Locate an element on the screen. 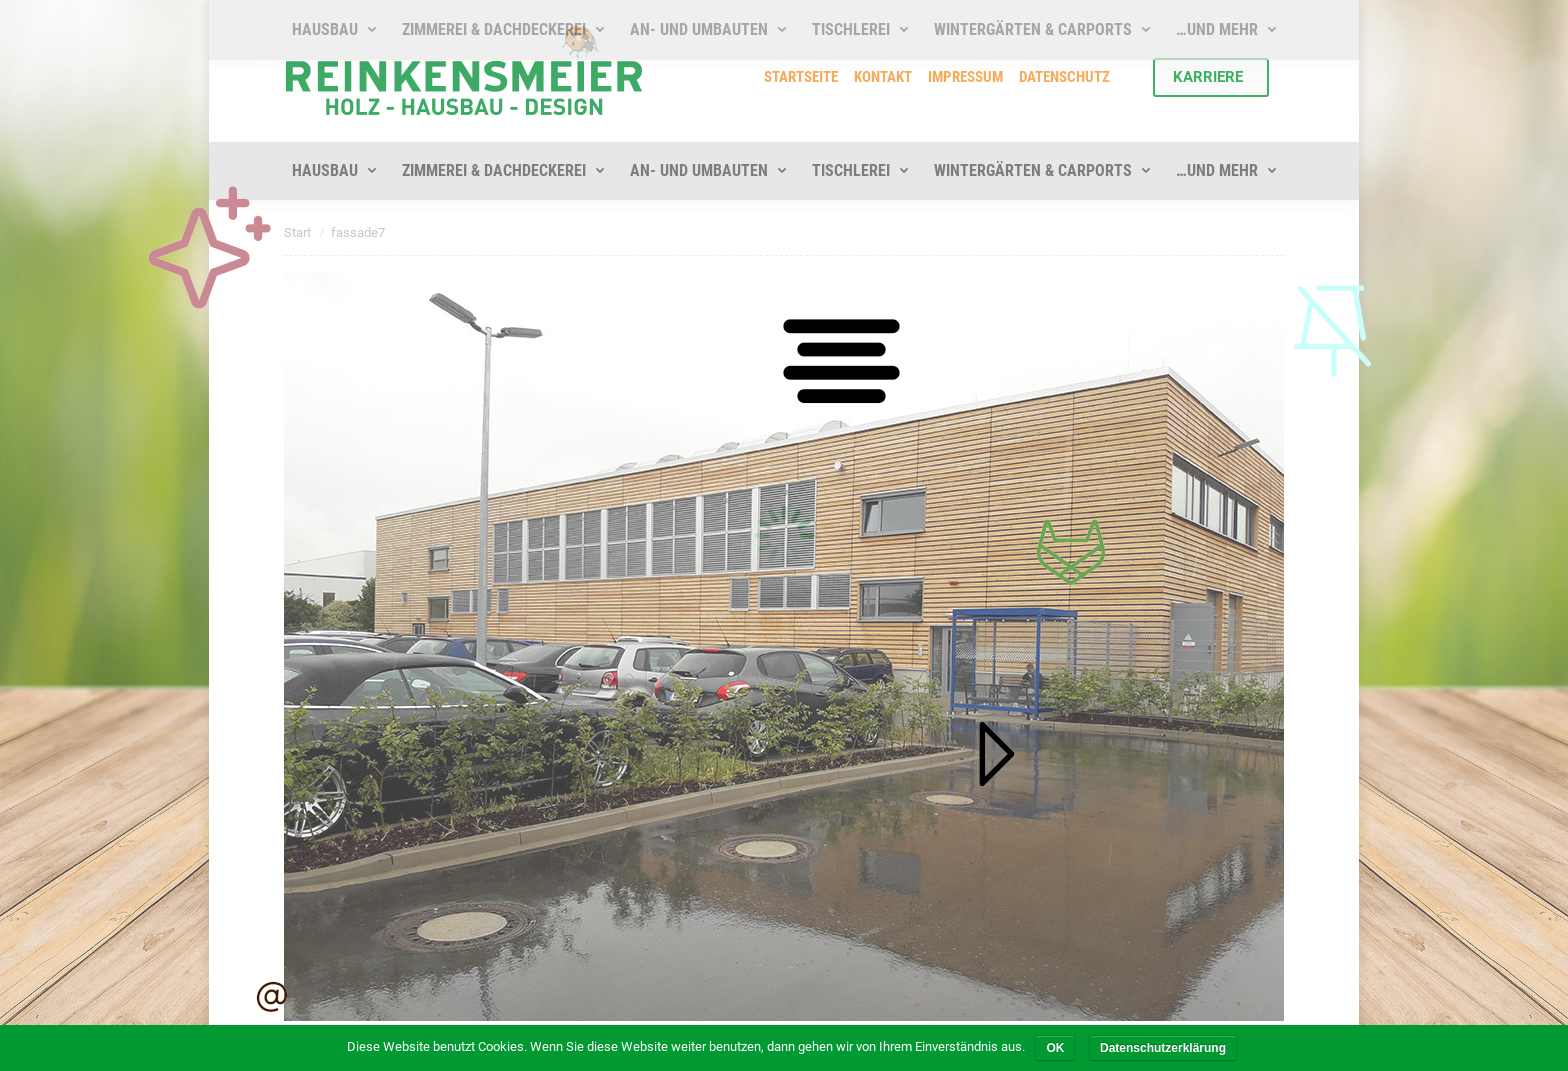 The height and width of the screenshot is (1071, 1568). open GitLab repository is located at coordinates (1071, 551).